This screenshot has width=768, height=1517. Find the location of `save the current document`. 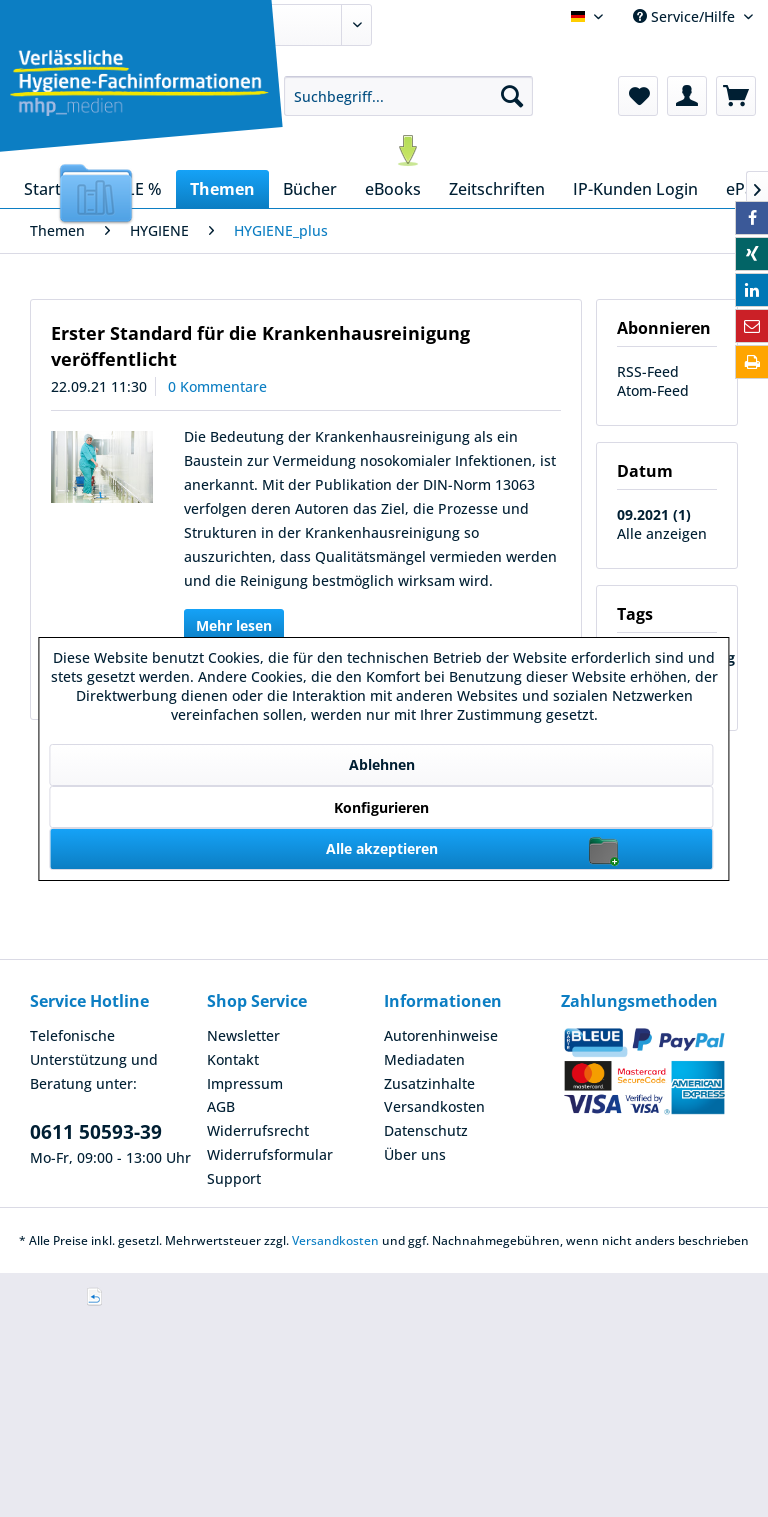

save the current document is located at coordinates (408, 151).